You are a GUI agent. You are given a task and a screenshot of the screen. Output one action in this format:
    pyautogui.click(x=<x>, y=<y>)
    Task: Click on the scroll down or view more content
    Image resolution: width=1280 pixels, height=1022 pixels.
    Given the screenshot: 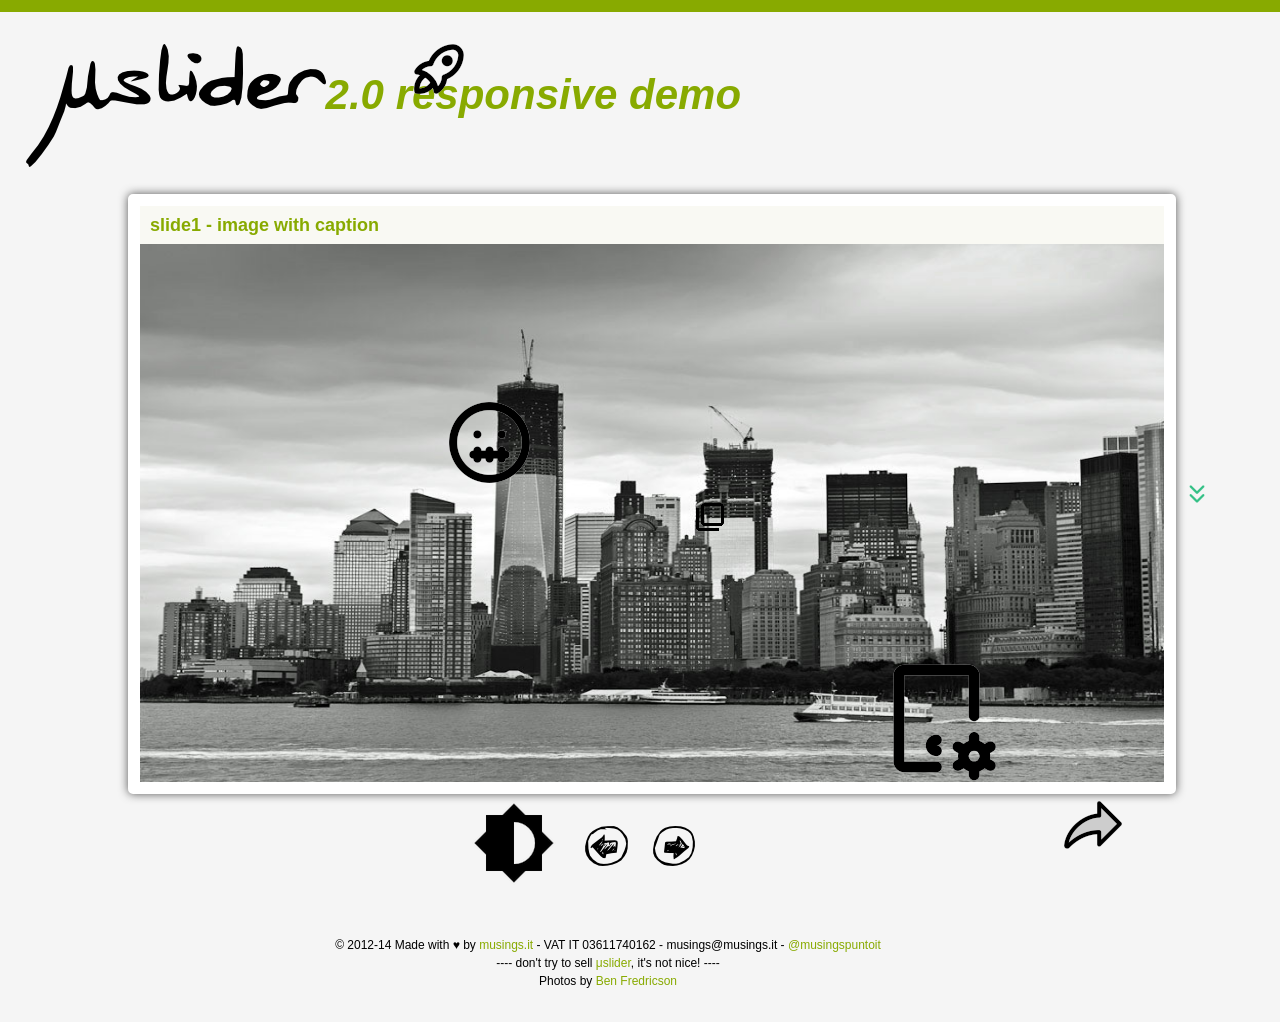 What is the action you would take?
    pyautogui.click(x=1197, y=494)
    